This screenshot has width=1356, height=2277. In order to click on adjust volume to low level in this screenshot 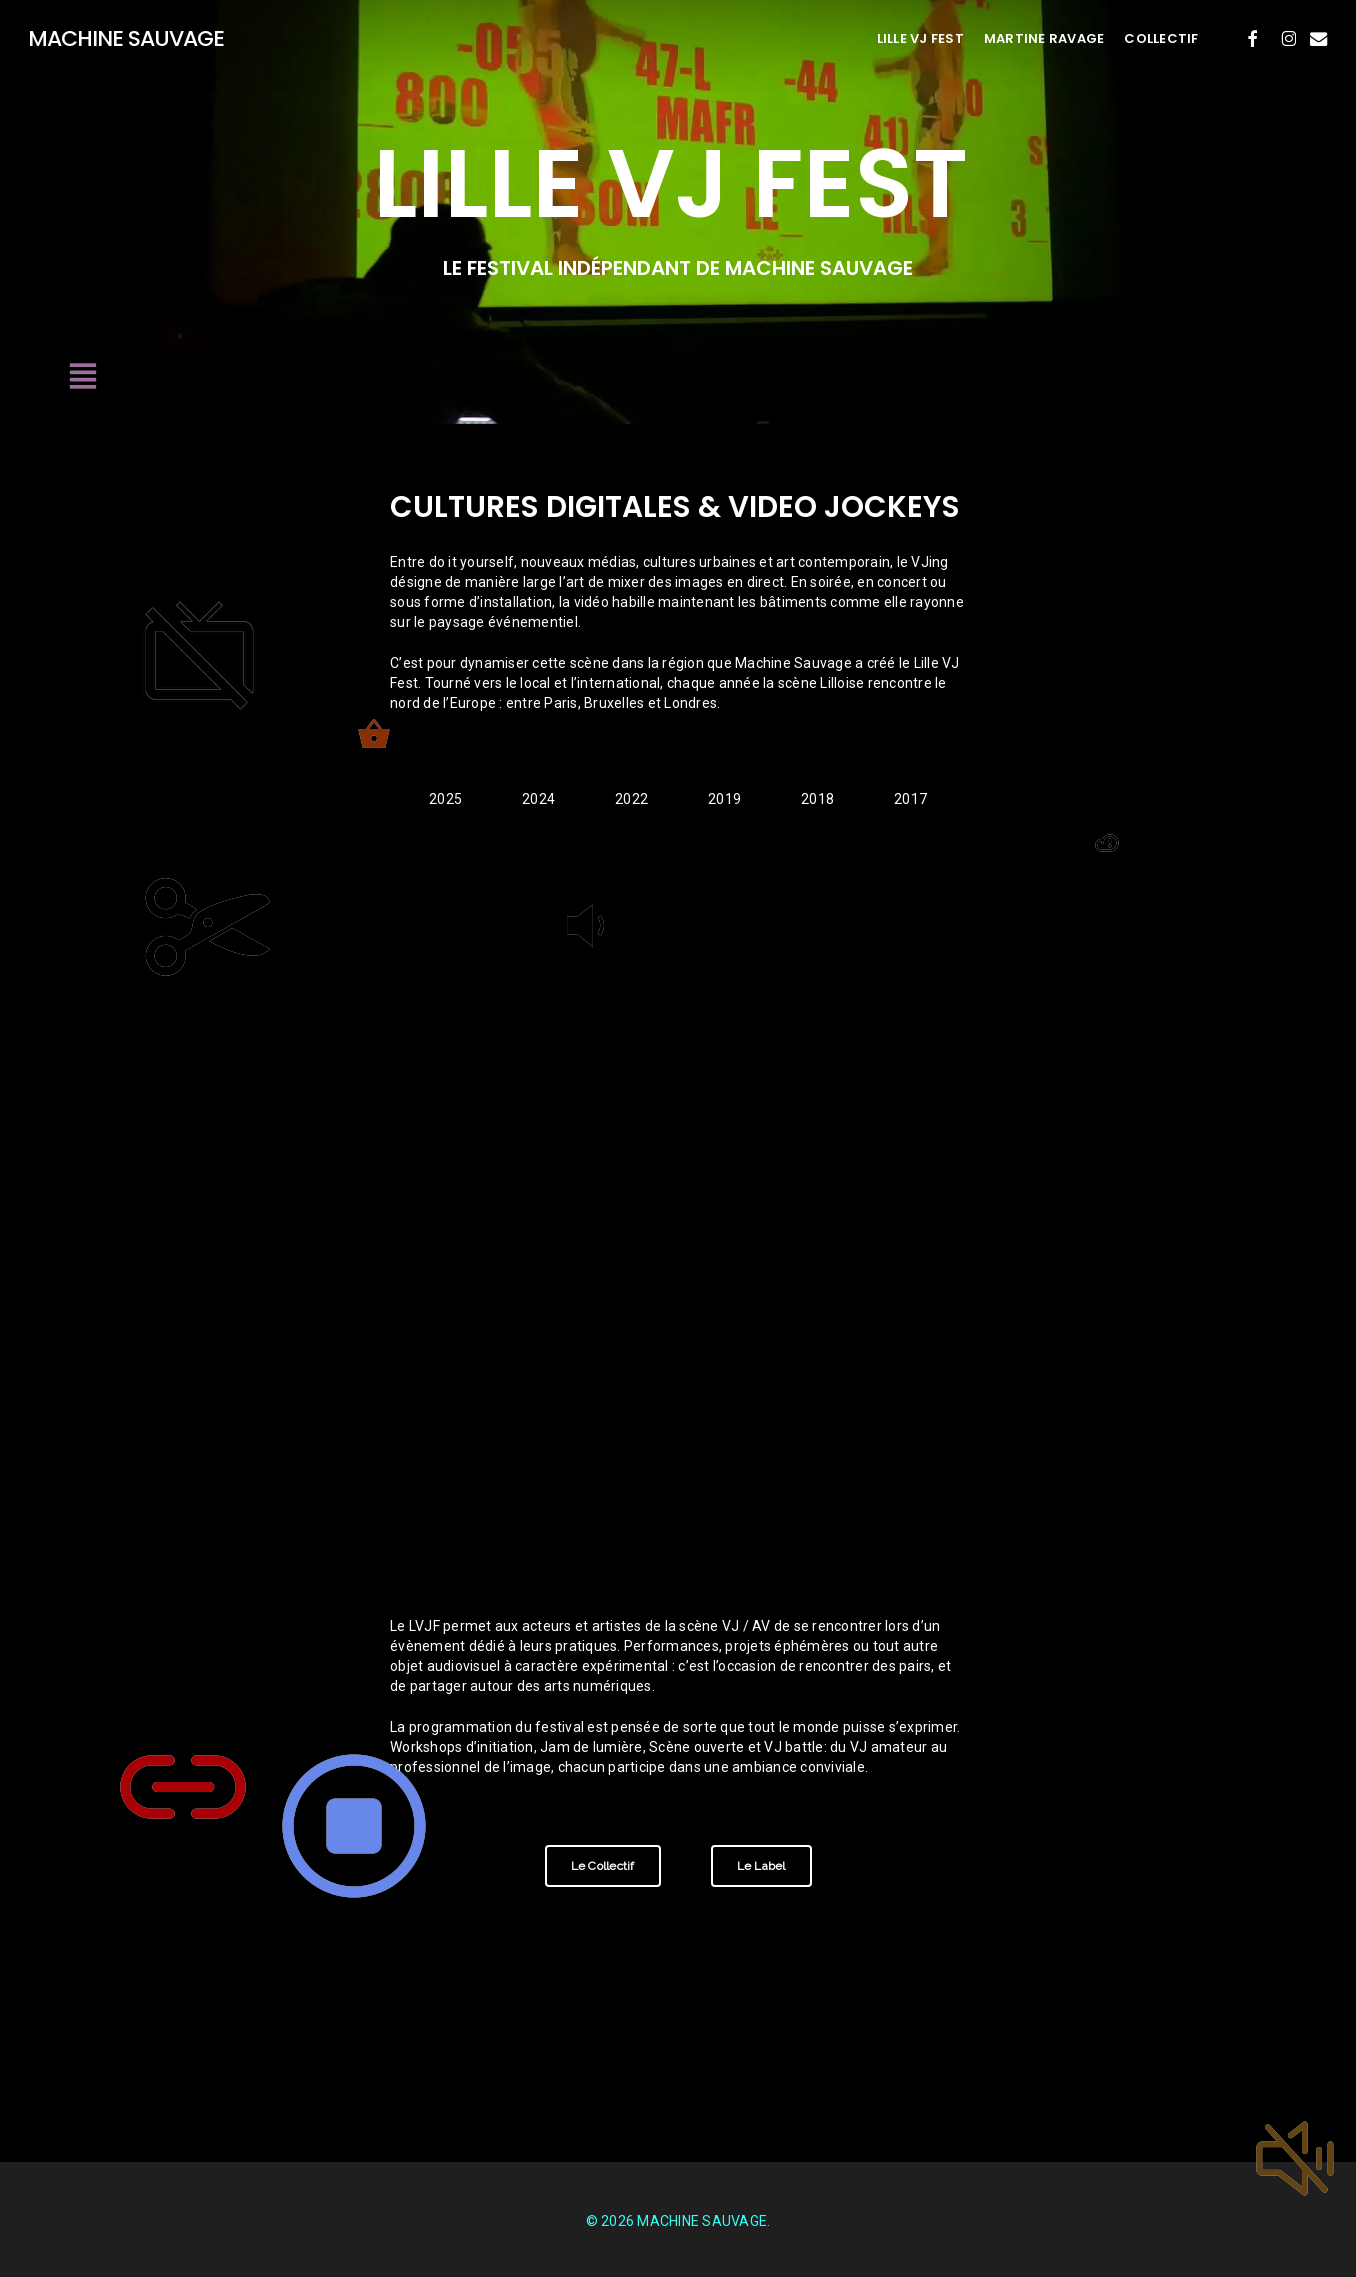, I will do `click(585, 925)`.